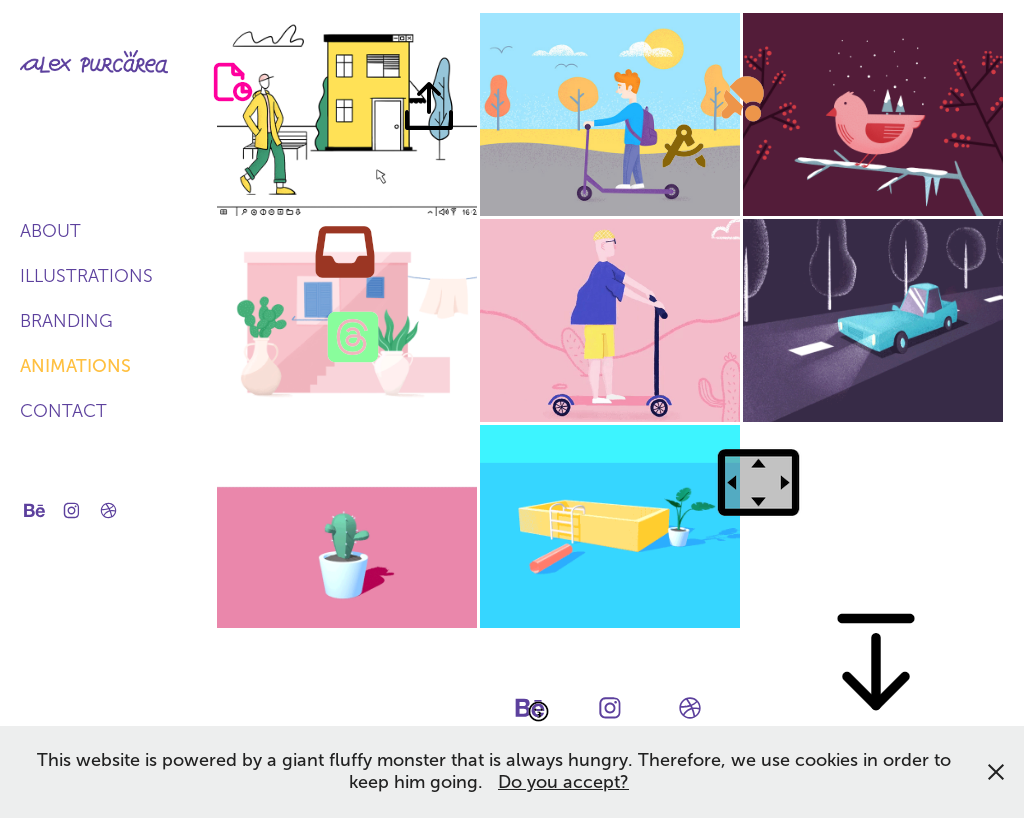 This screenshot has height=818, width=1024. What do you see at coordinates (876, 662) in the screenshot?
I see `download a file` at bounding box center [876, 662].